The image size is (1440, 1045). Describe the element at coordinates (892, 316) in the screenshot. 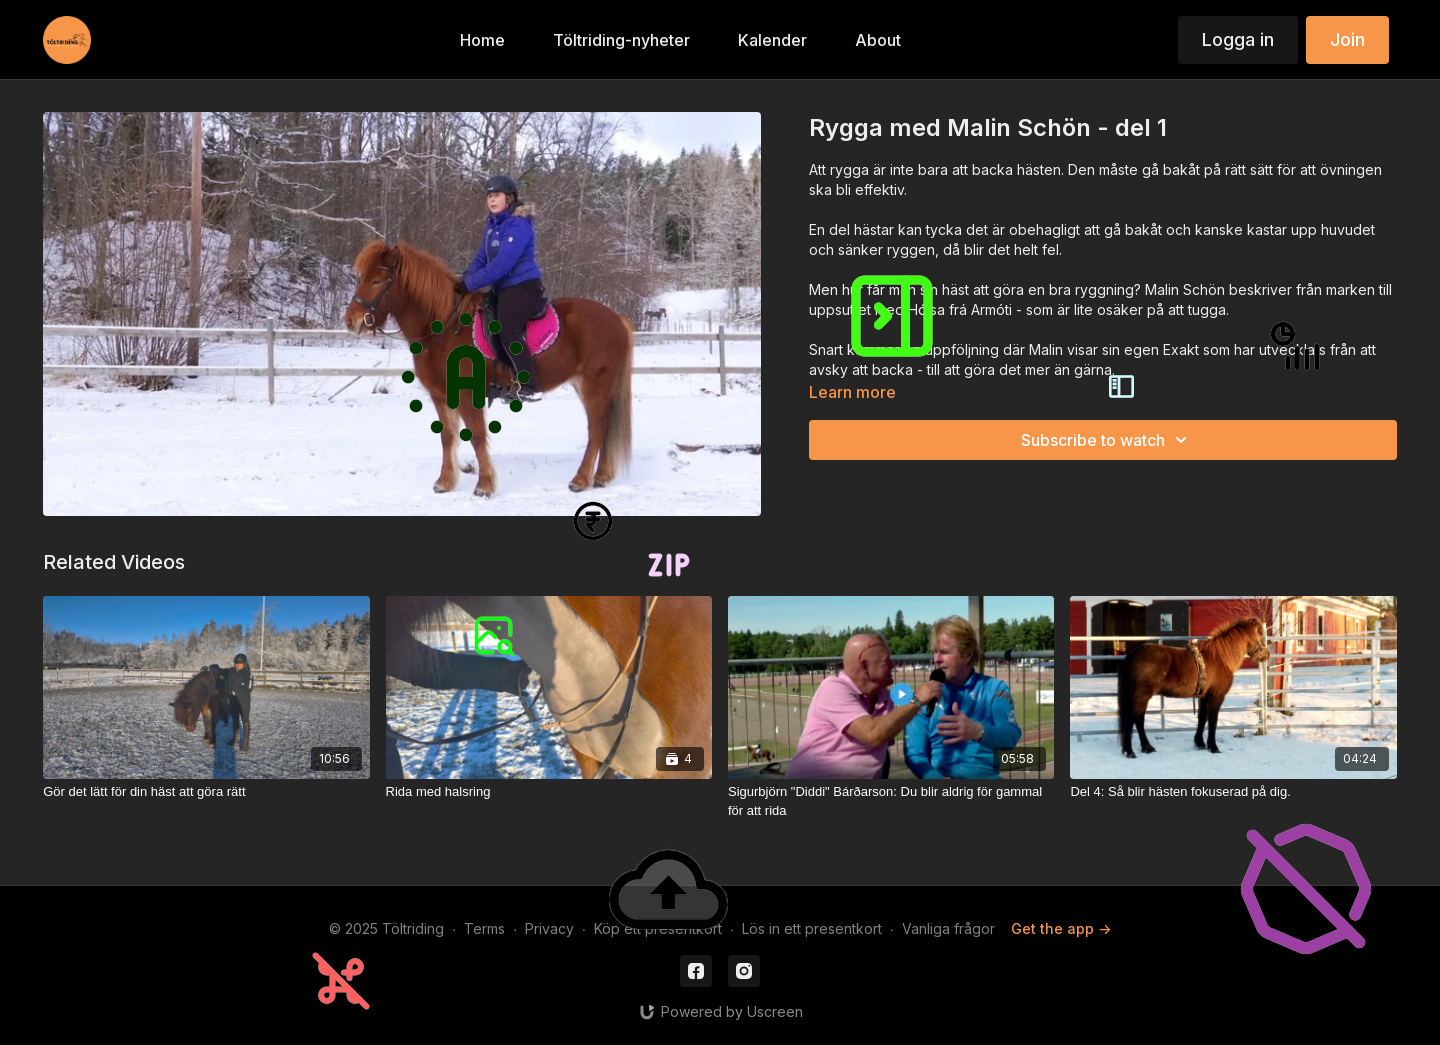

I see `collapse the right sidebar panel` at that location.